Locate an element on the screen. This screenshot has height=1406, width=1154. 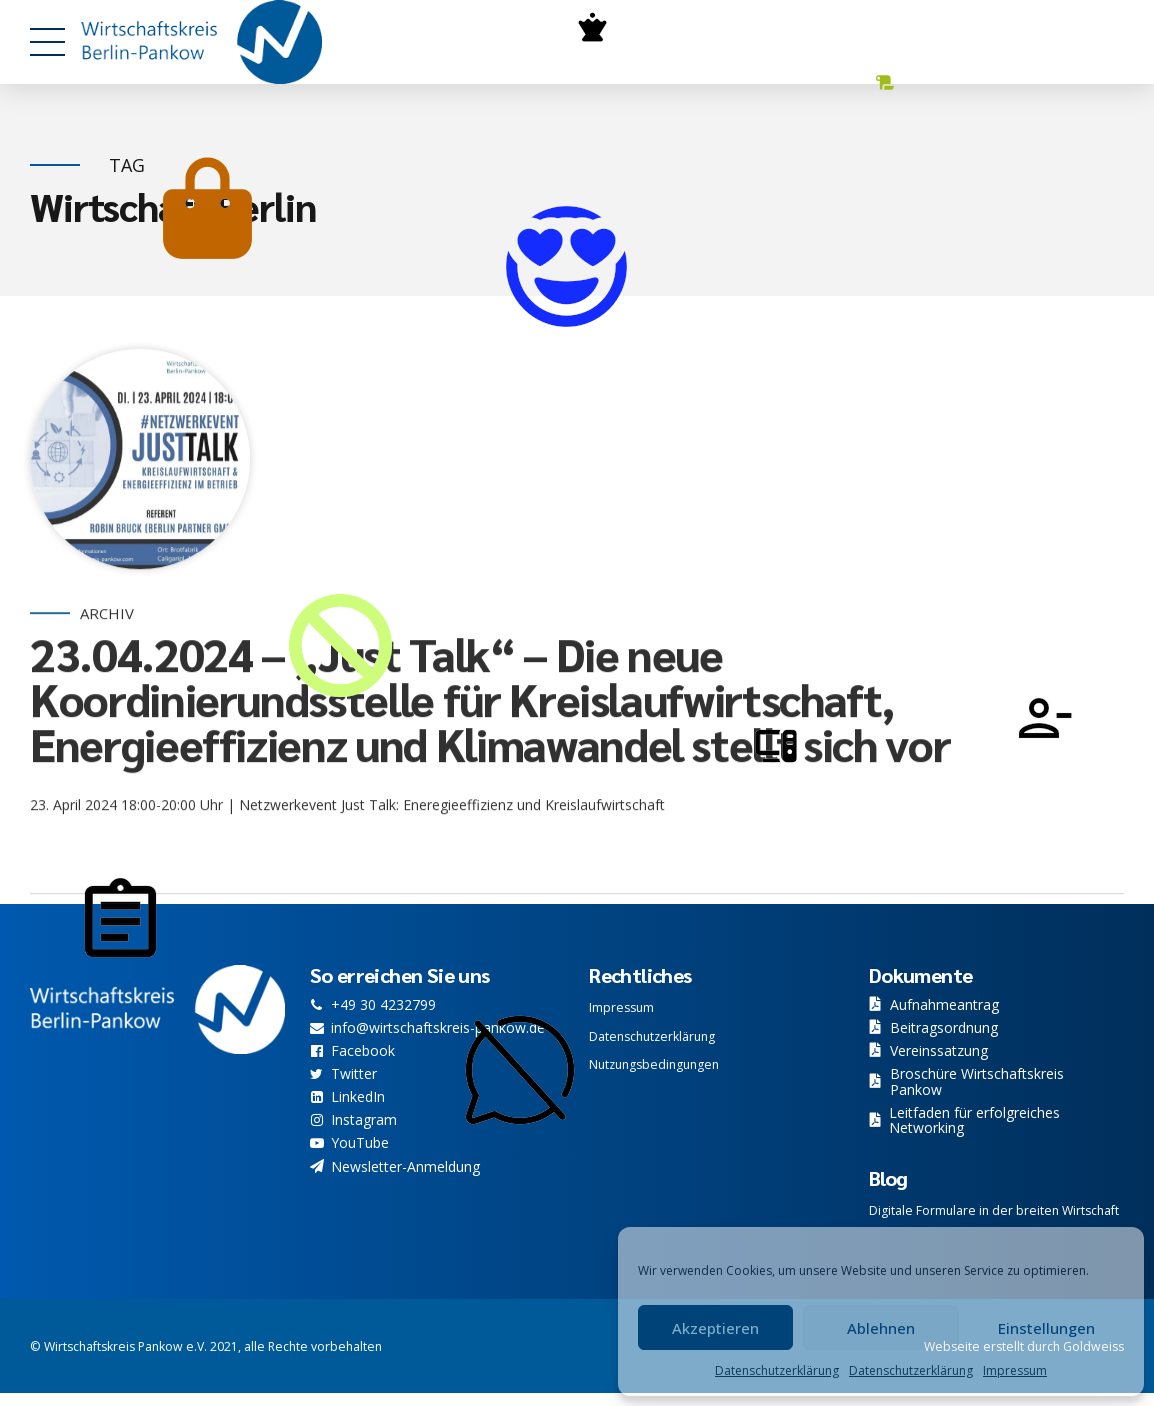
chess queen piece indicator is located at coordinates (592, 27).